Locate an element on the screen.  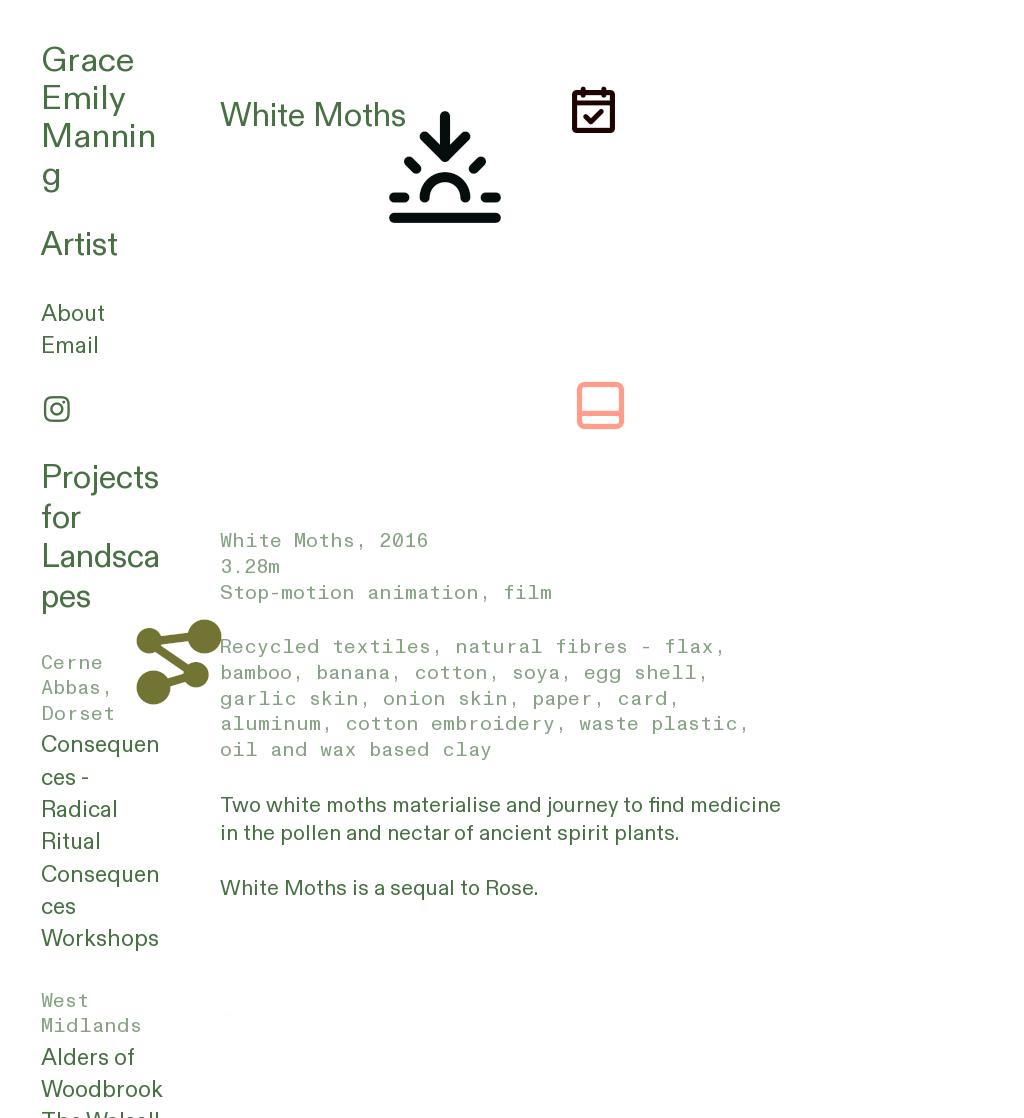
confirm or complete a scheduled event is located at coordinates (593, 111).